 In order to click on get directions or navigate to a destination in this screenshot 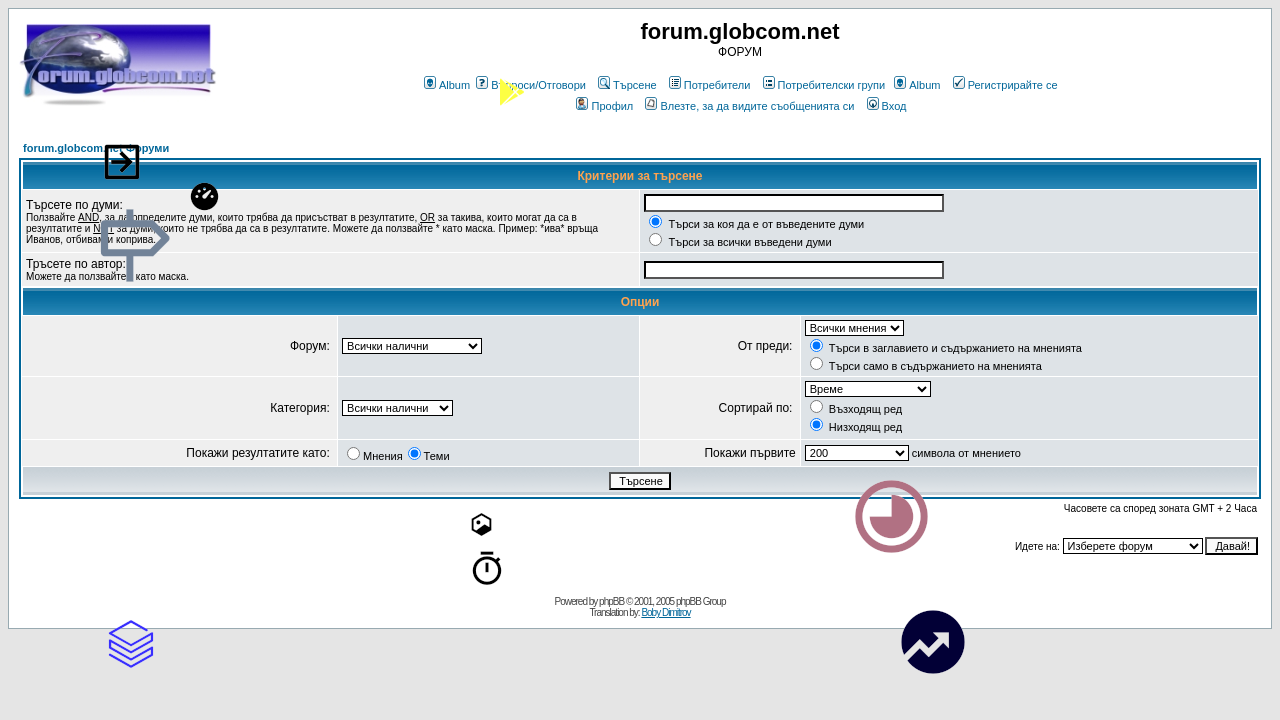, I will do `click(133, 245)`.